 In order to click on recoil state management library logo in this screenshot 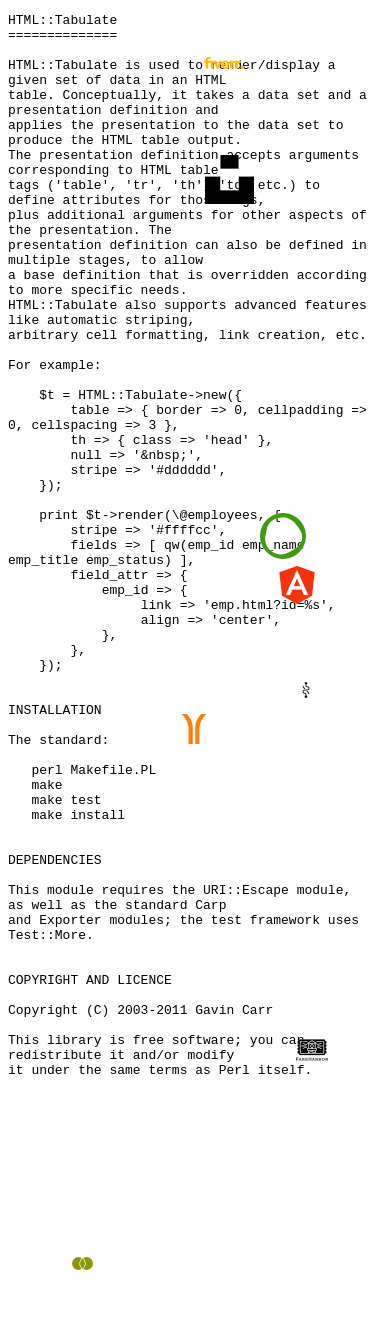, I will do `click(306, 690)`.